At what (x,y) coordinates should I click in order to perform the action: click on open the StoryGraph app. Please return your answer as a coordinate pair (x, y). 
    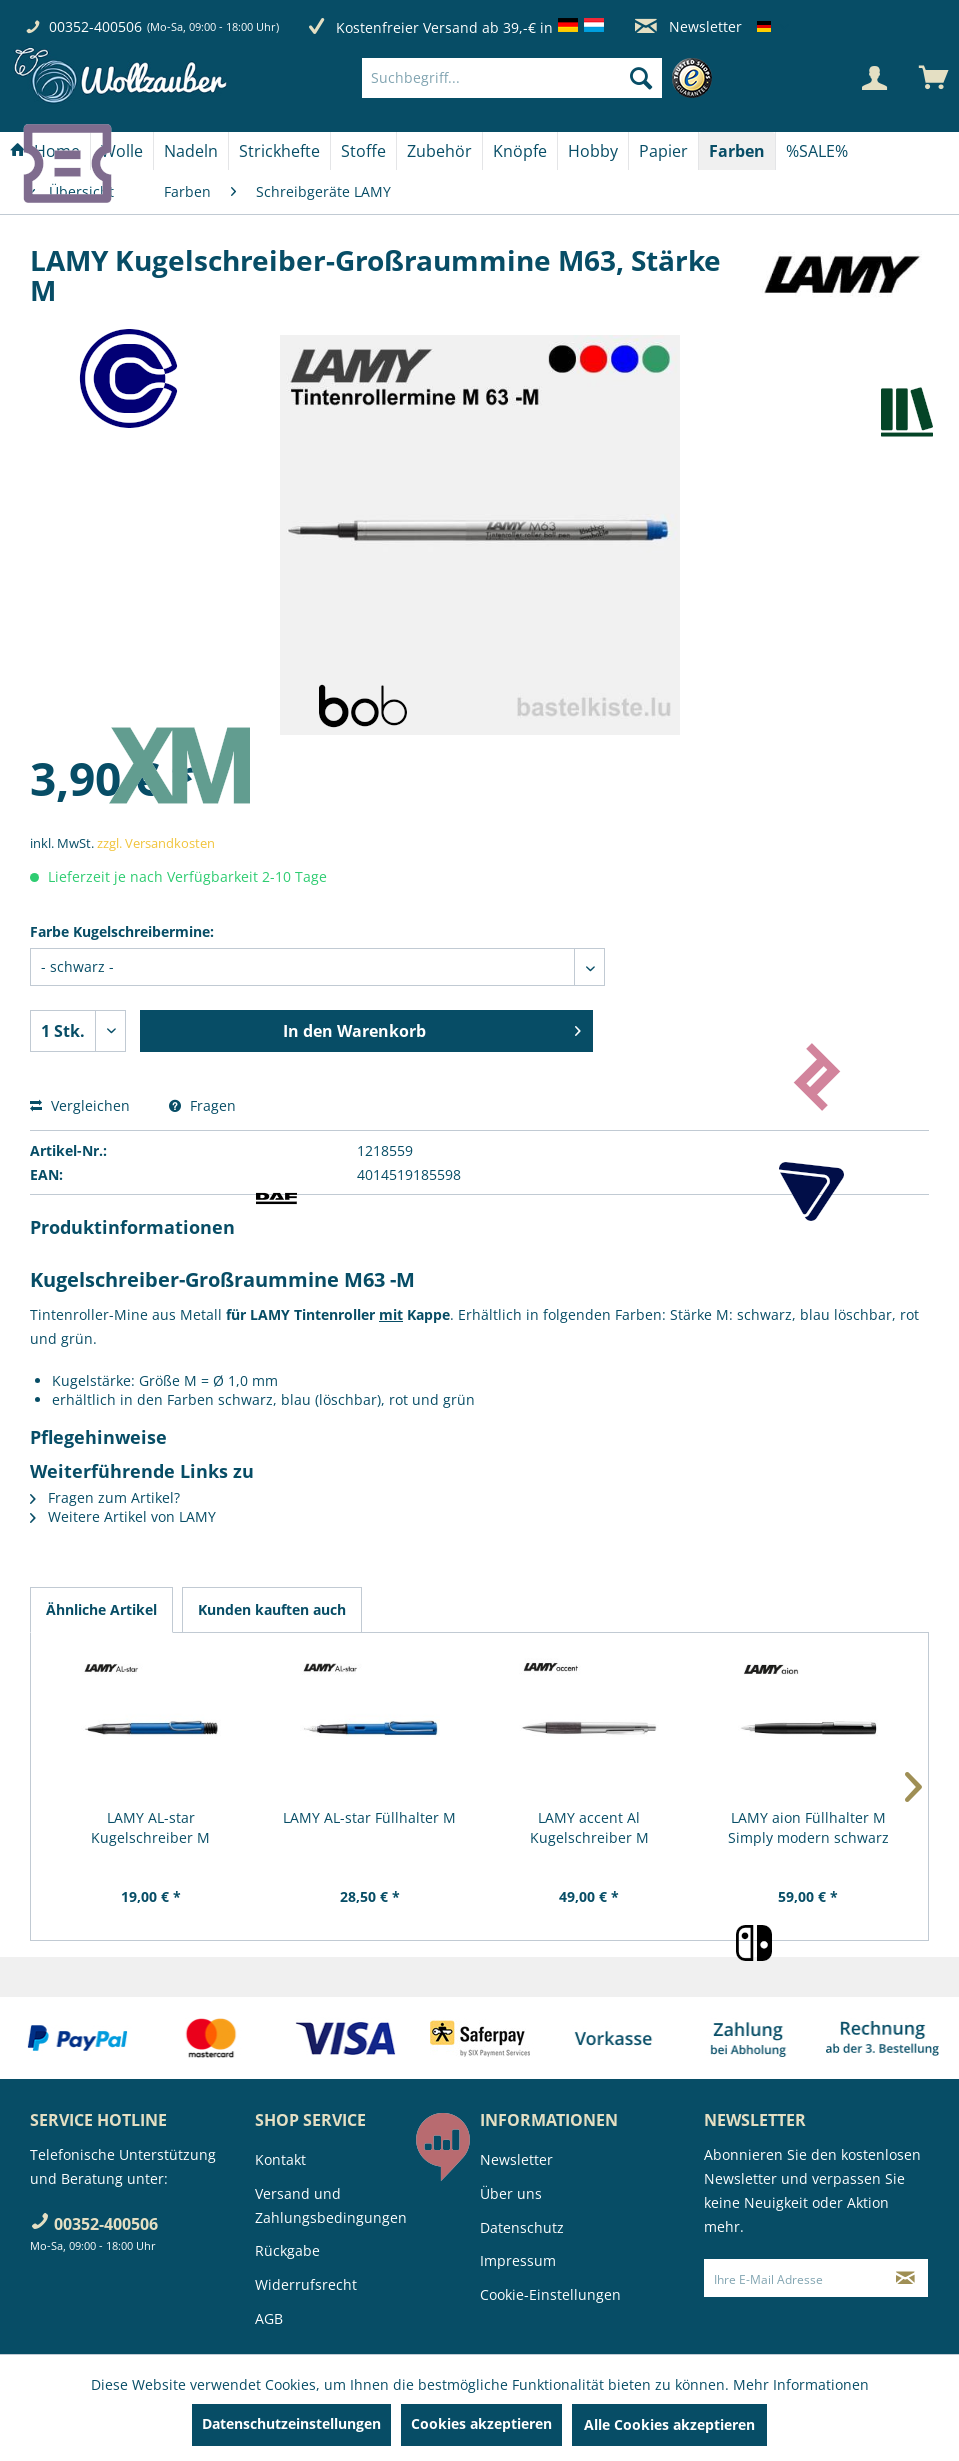
    Looking at the image, I should click on (907, 412).